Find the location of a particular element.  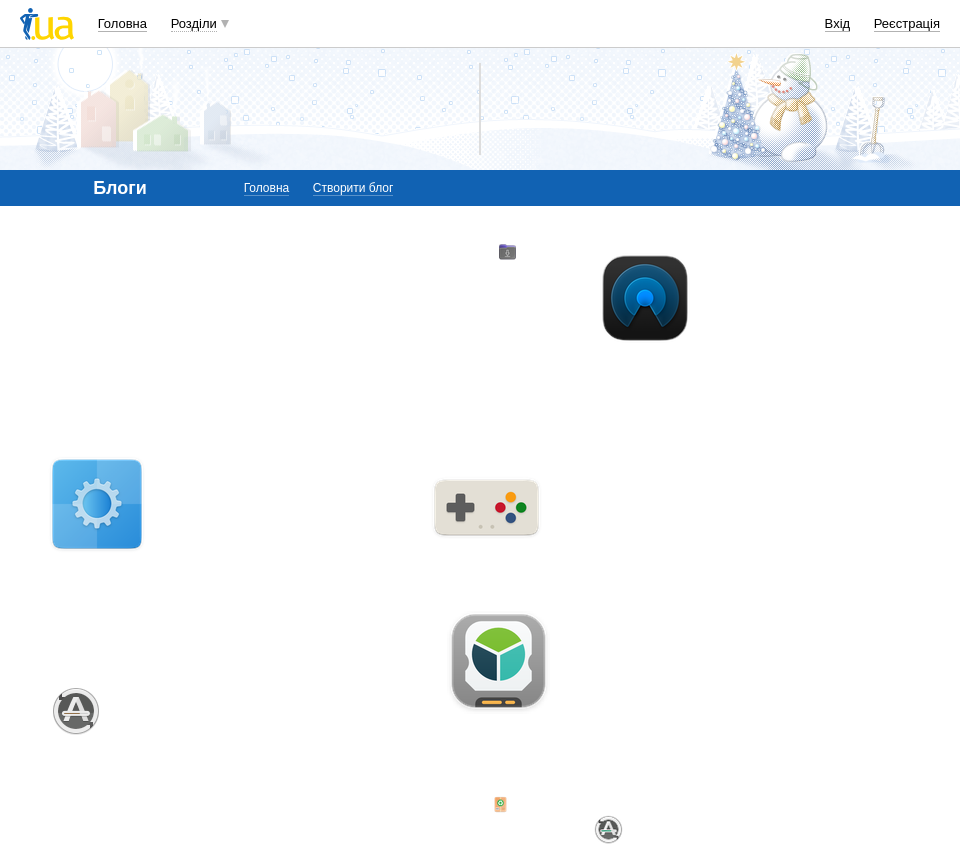

system cleanup or package removal in progress is located at coordinates (500, 804).